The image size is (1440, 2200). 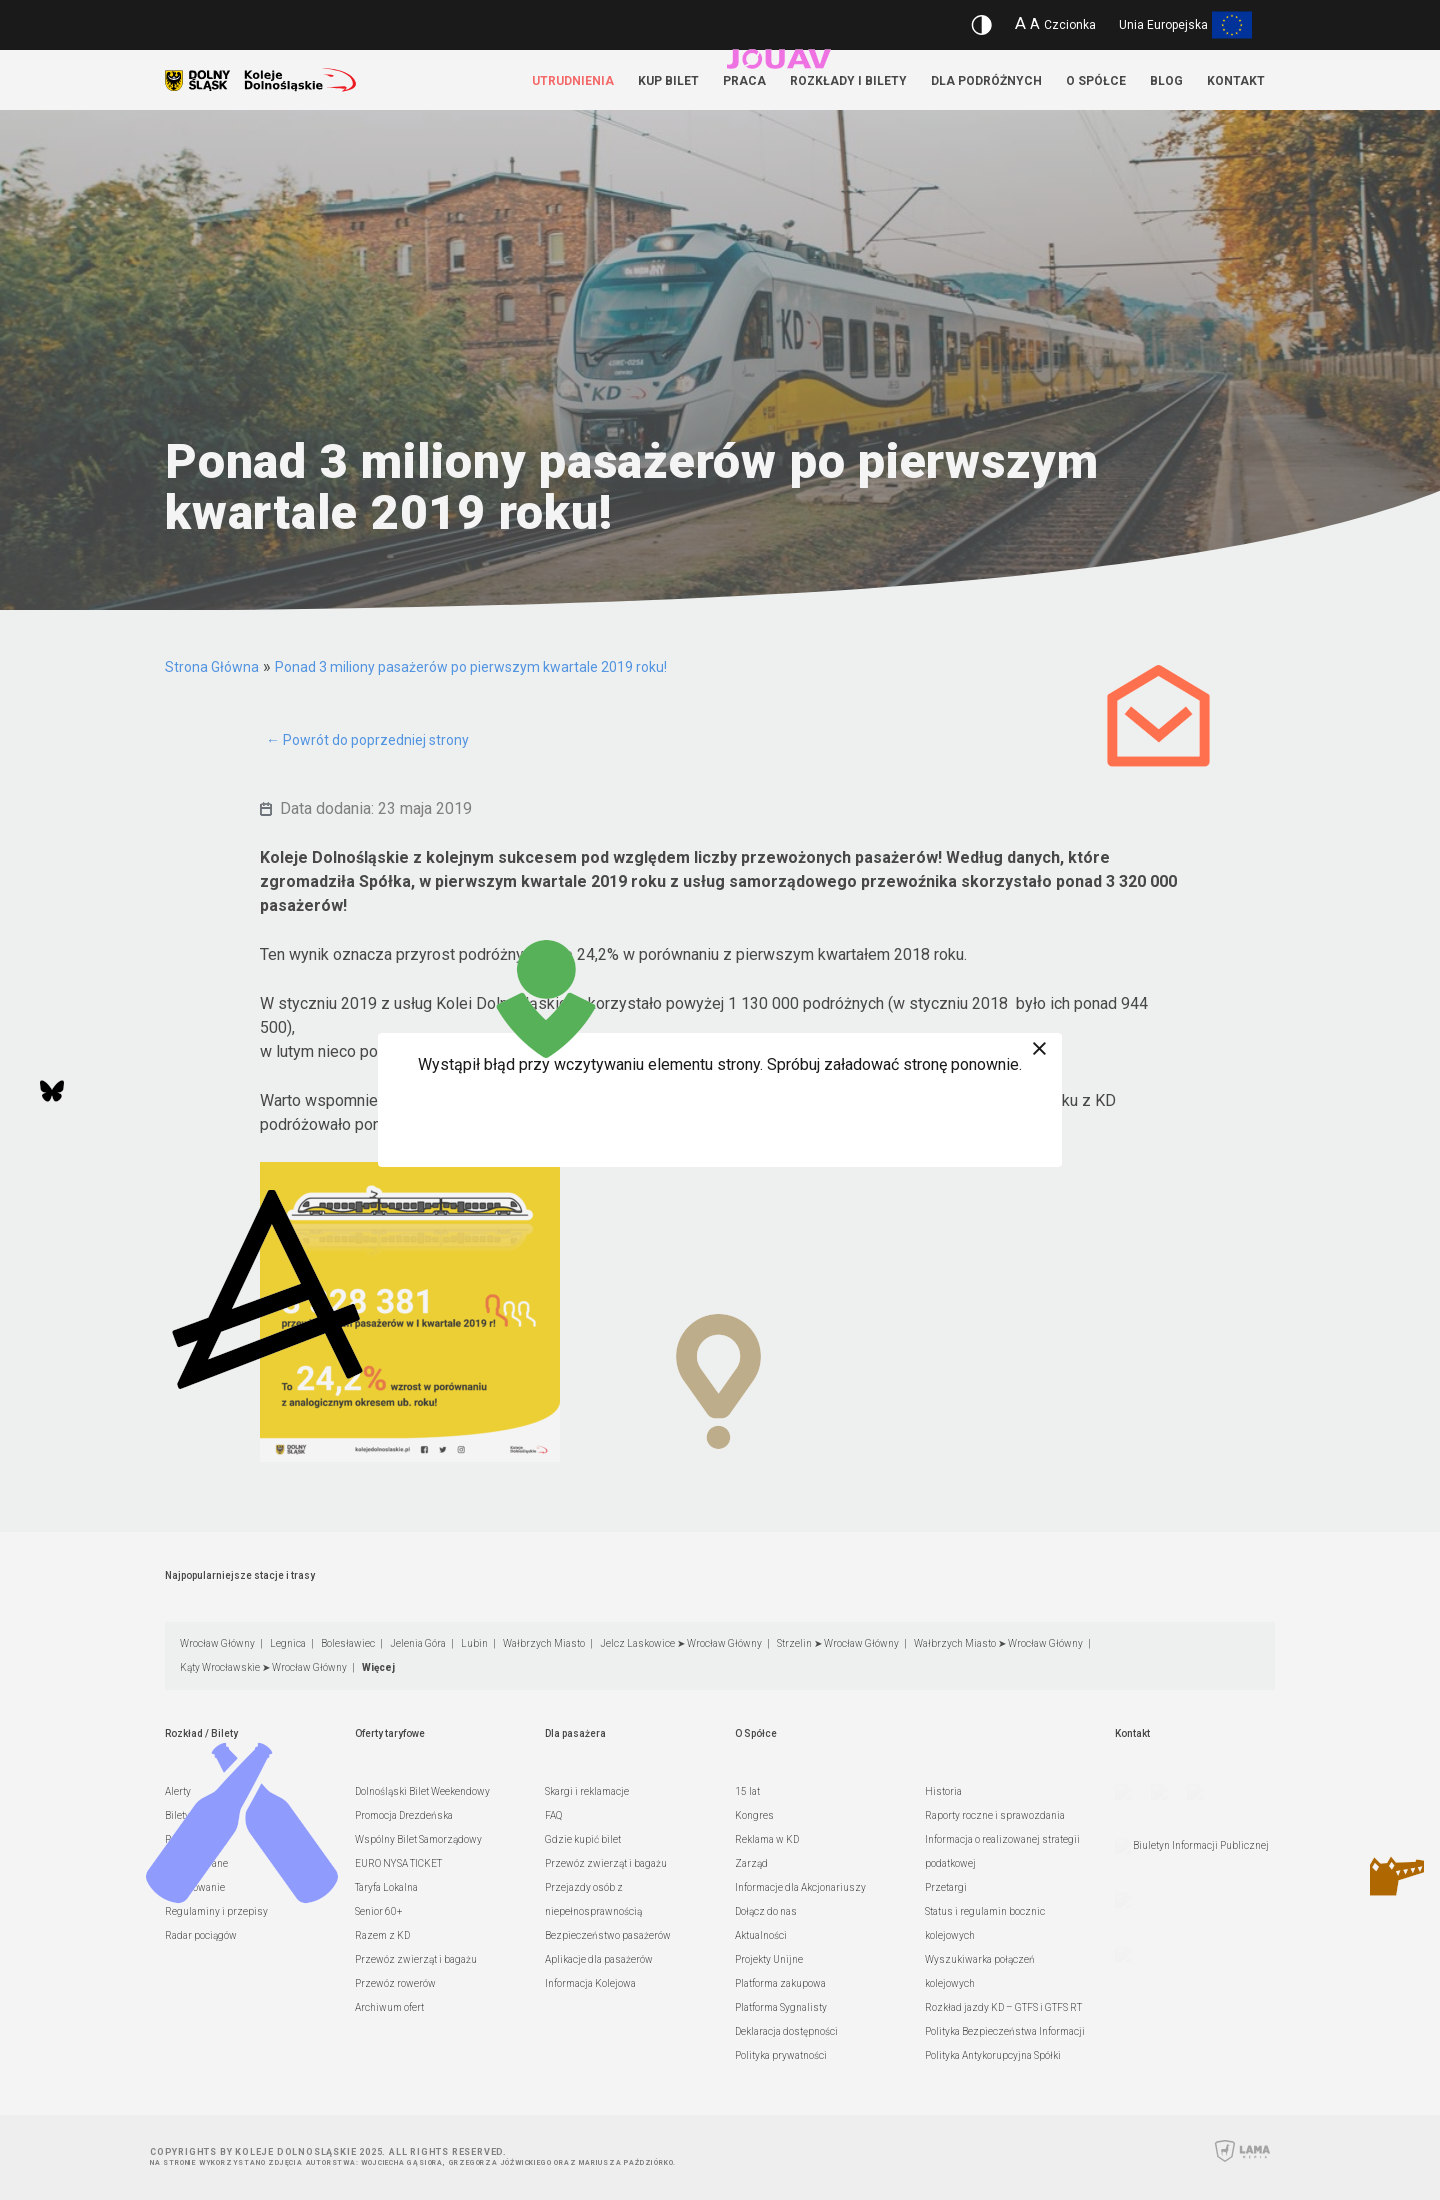 What do you see at coordinates (546, 999) in the screenshot?
I see `opsgenie incident management platform logo` at bounding box center [546, 999].